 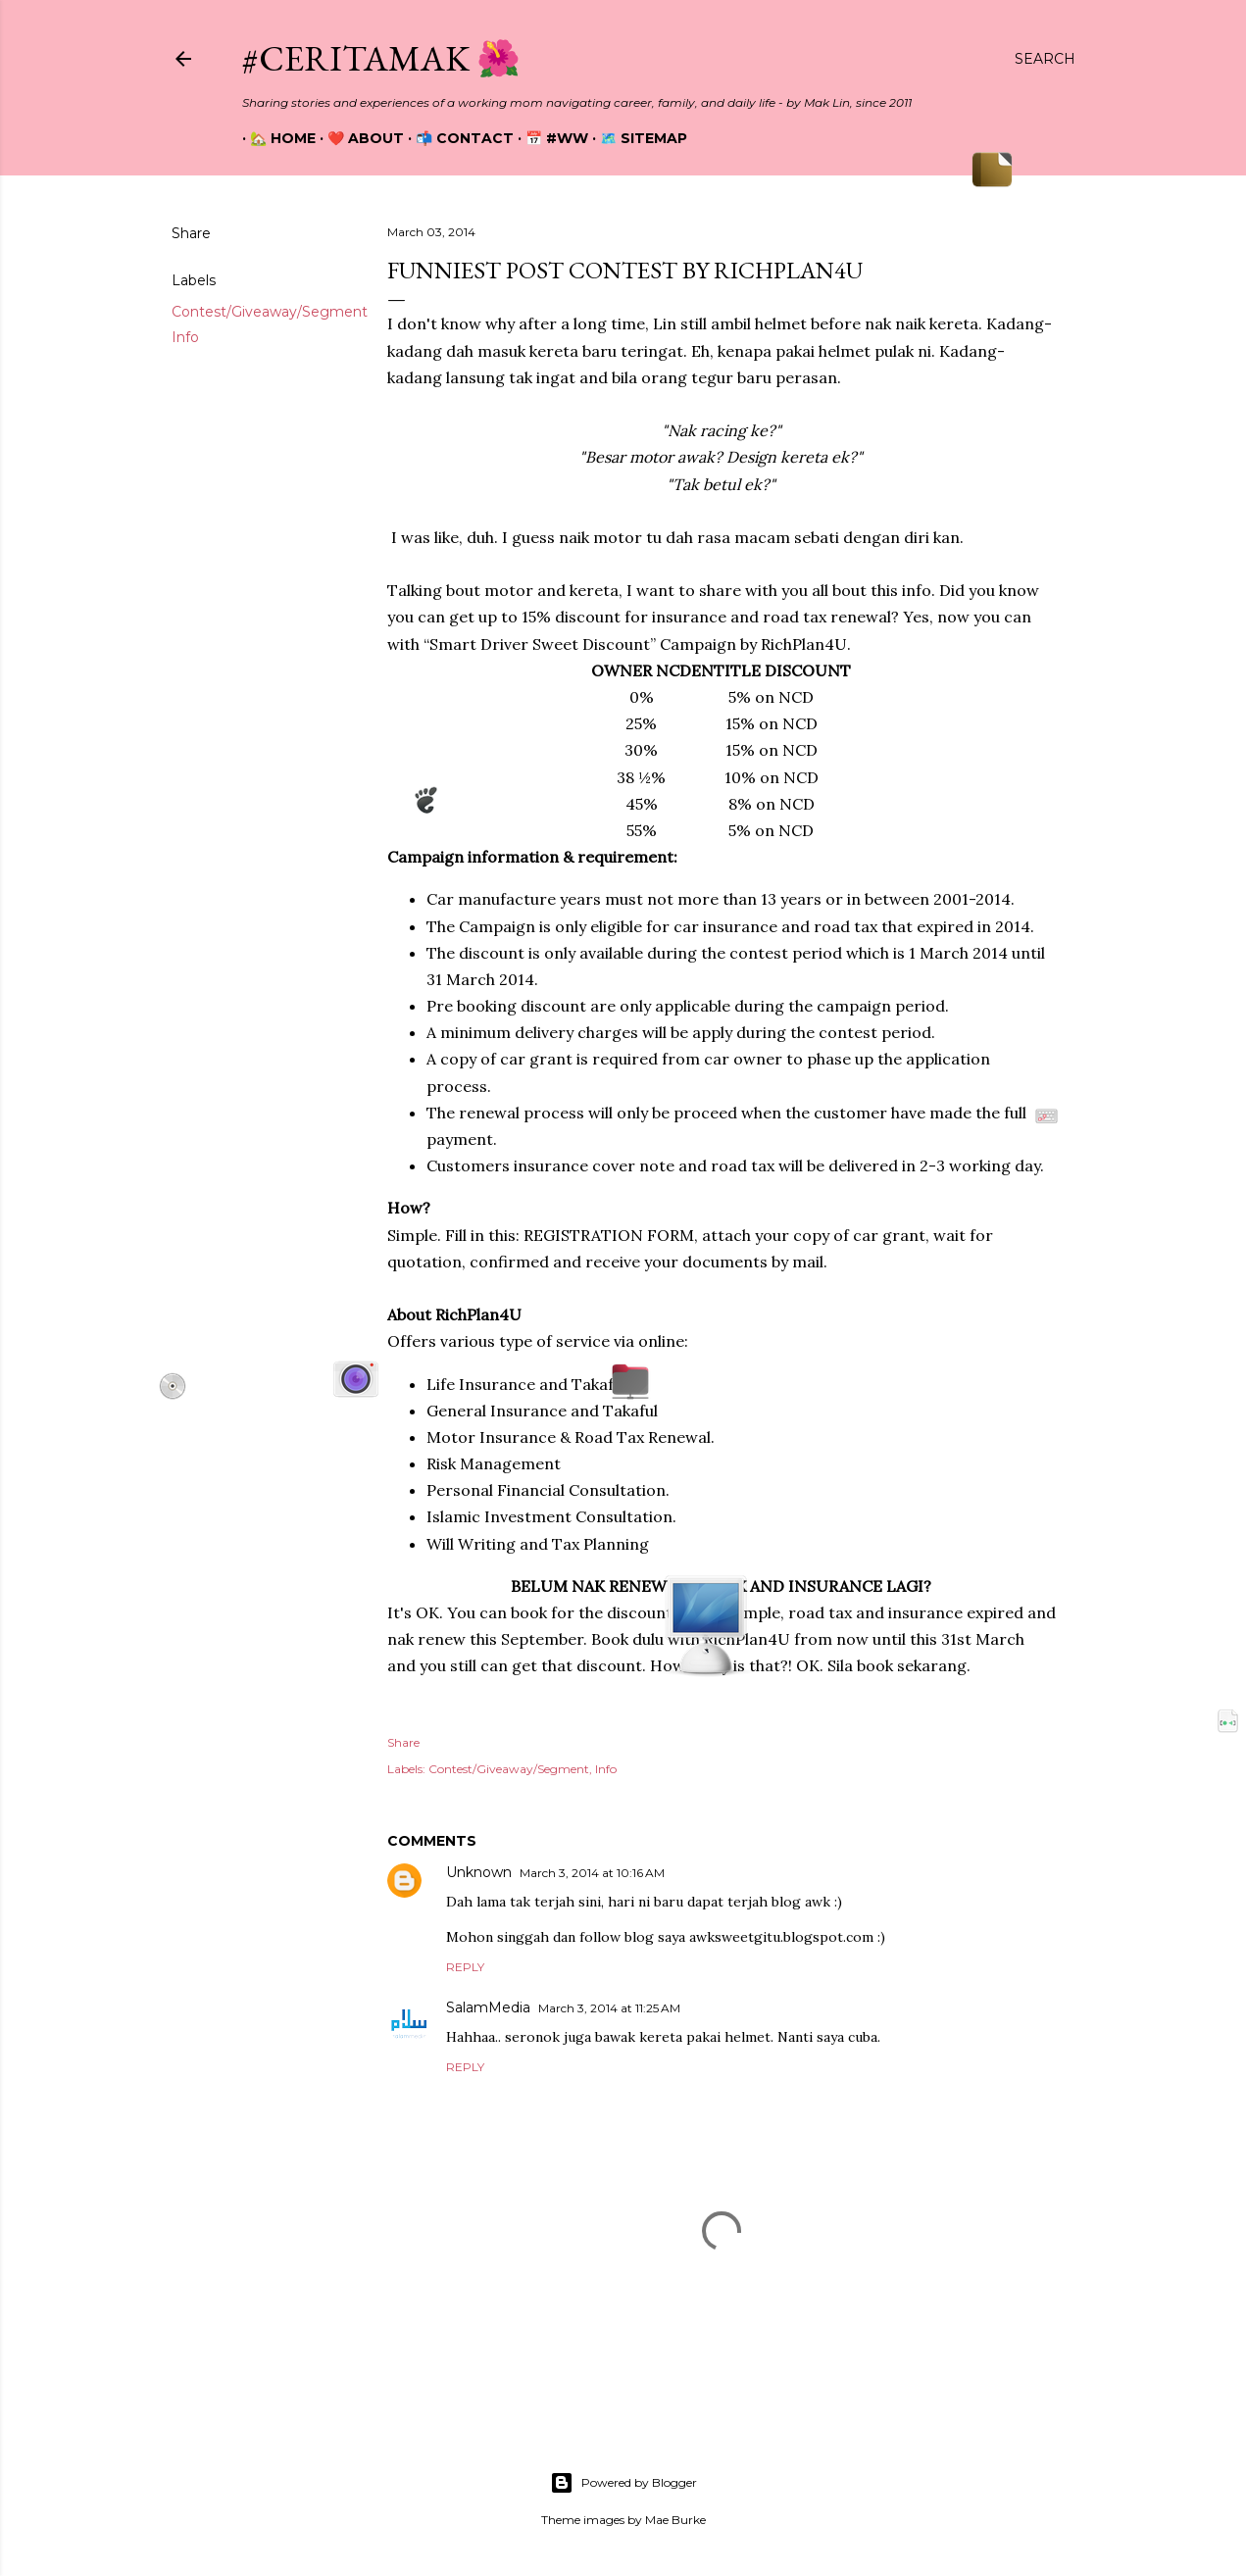 I want to click on a systemd unit configuration file, so click(x=1227, y=1720).